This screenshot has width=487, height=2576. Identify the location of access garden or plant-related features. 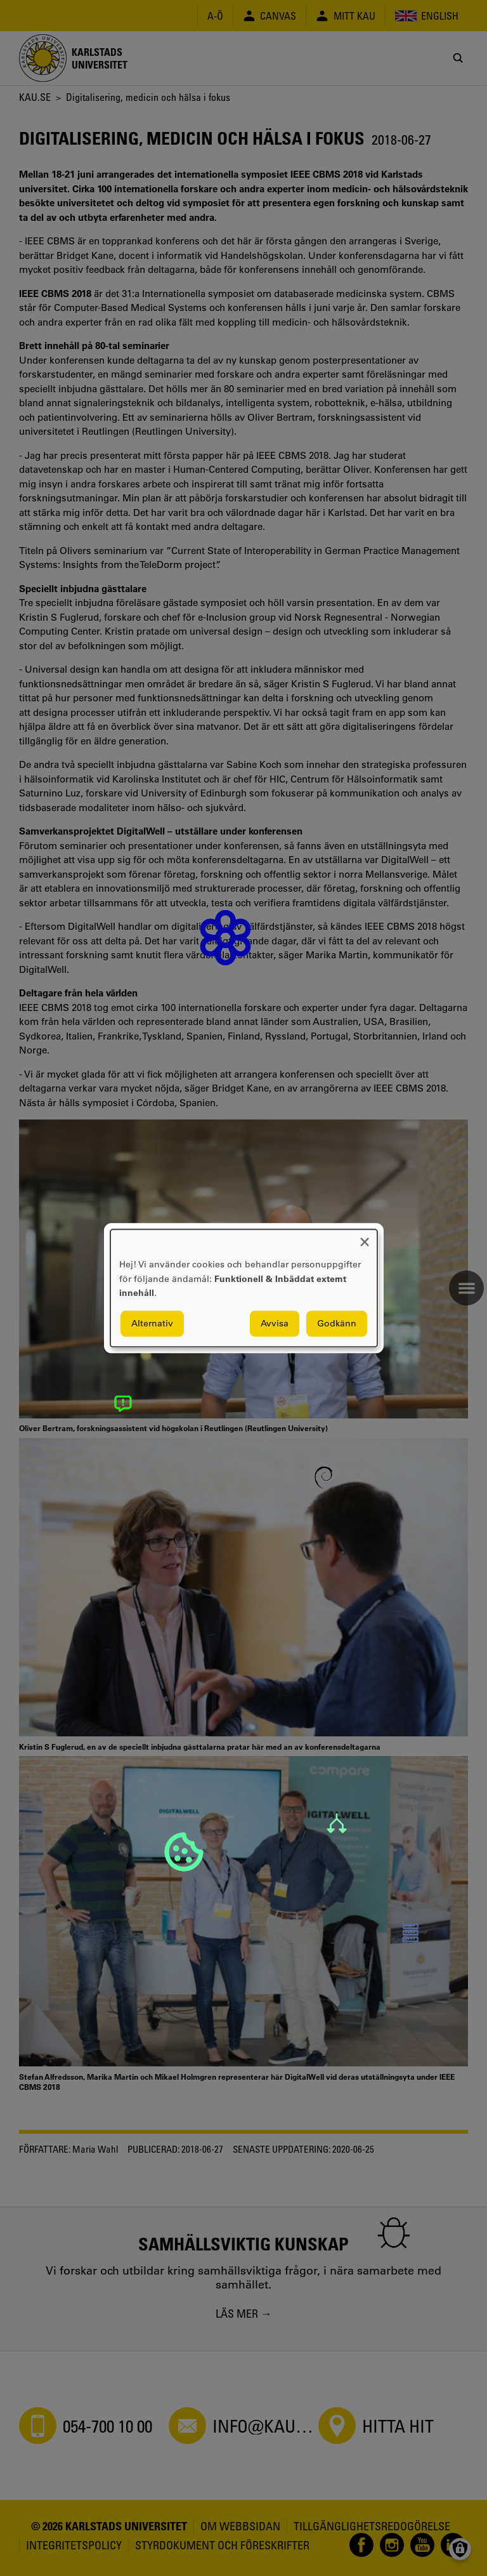
(225, 937).